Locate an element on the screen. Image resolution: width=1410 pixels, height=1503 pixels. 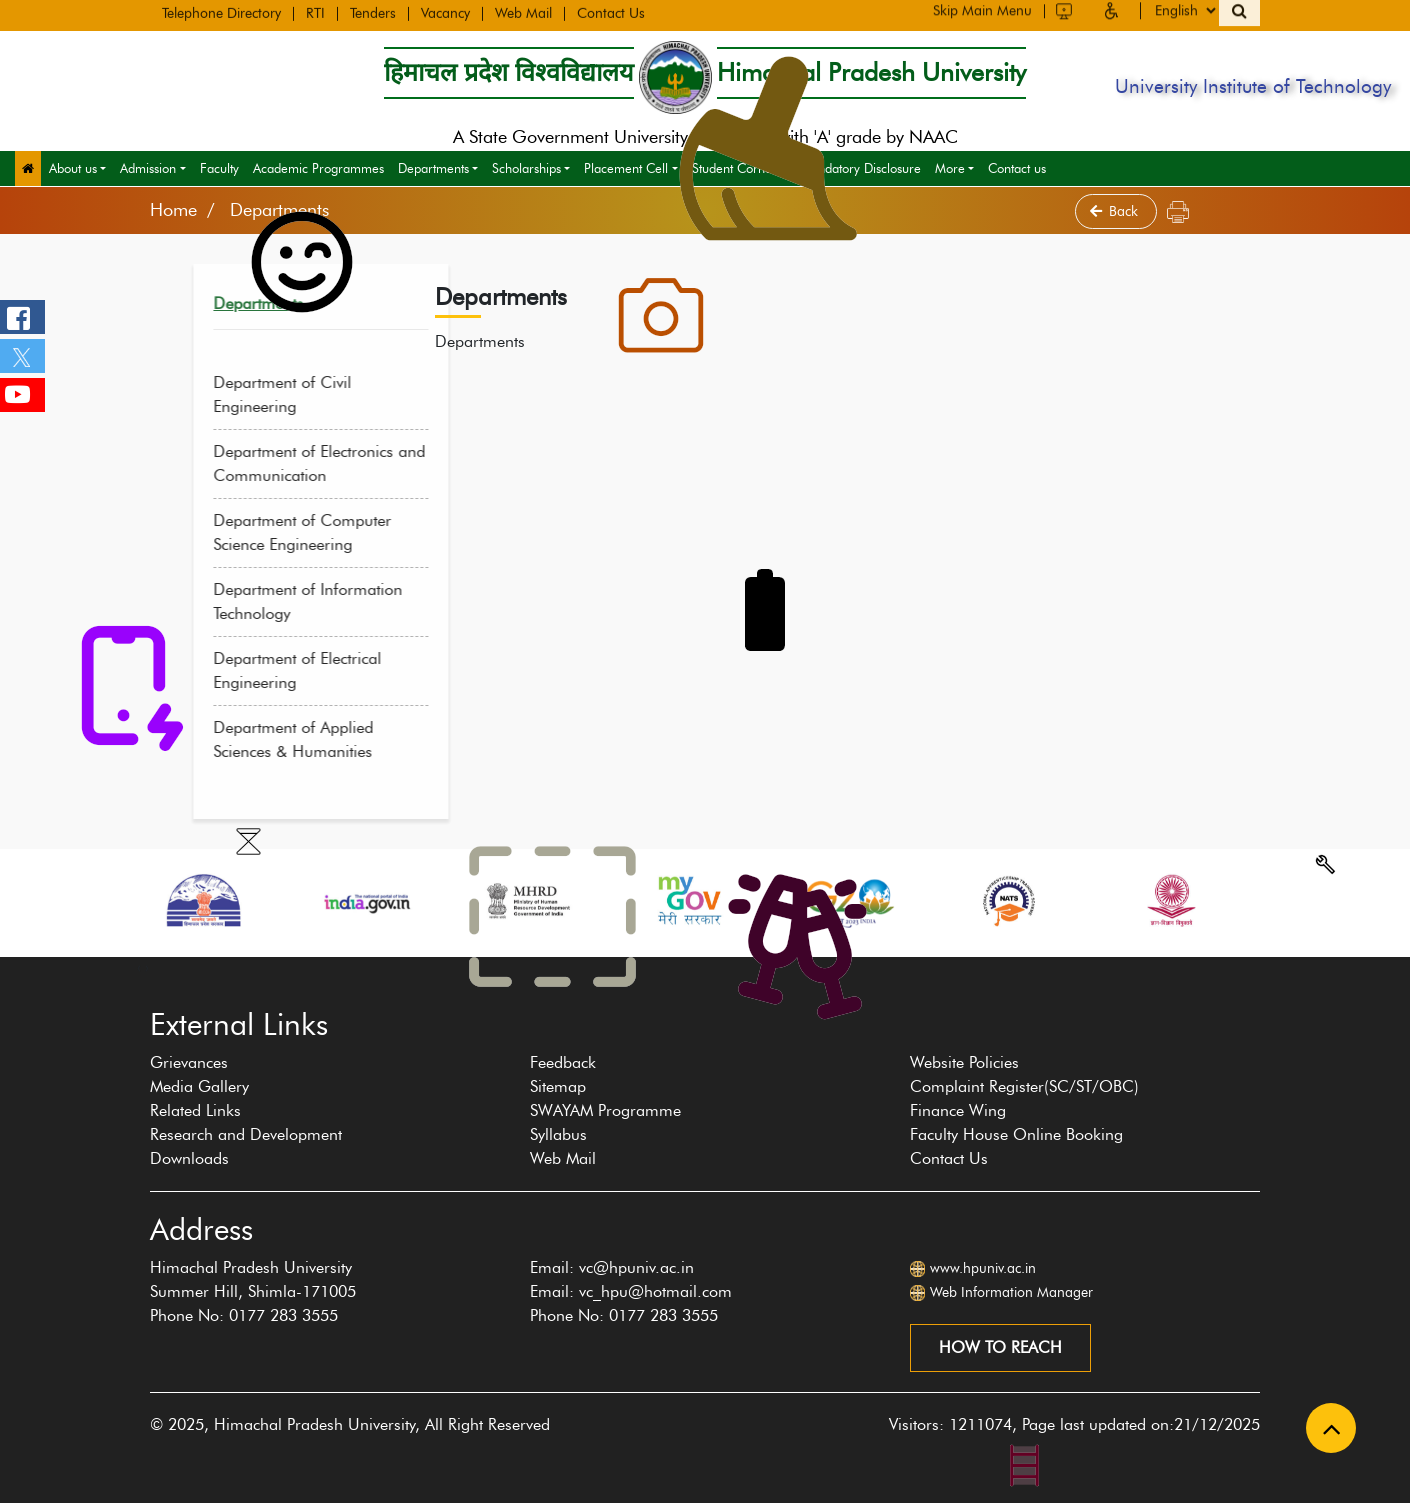
insert a winking emoji or emoticon is located at coordinates (302, 262).